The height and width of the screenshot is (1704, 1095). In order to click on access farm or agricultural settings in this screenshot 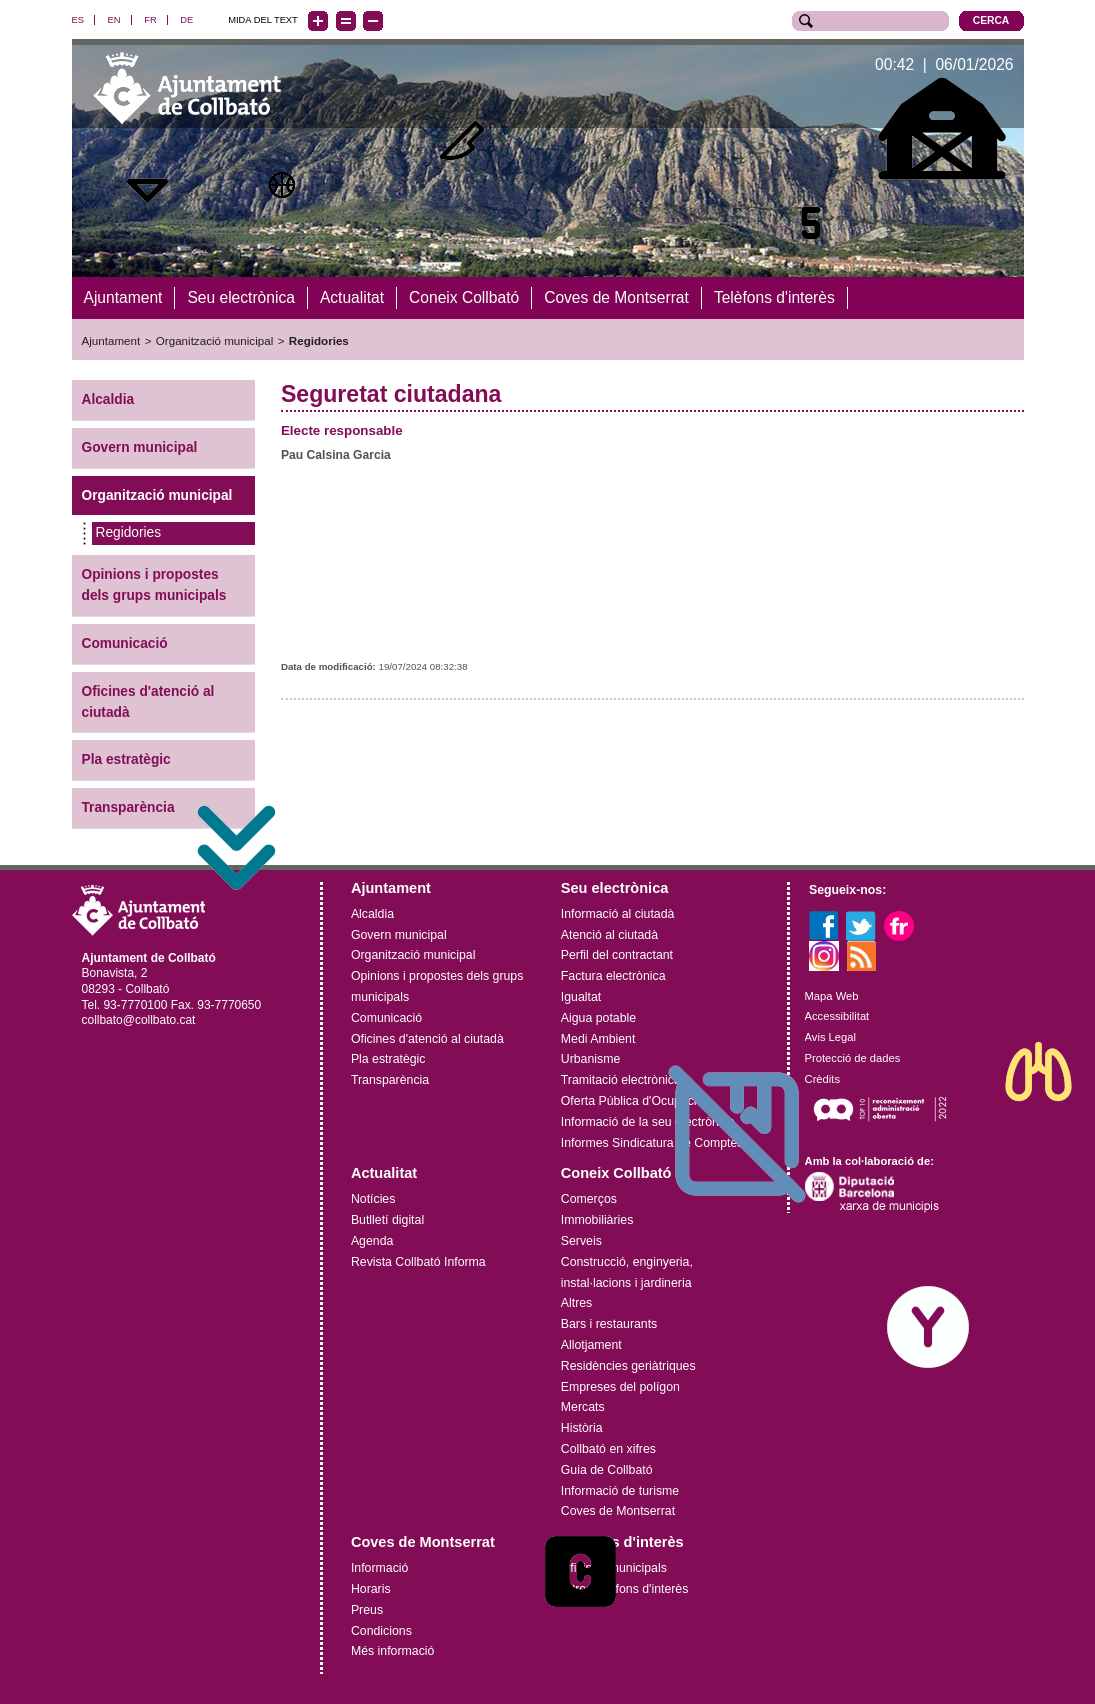, I will do `click(942, 137)`.